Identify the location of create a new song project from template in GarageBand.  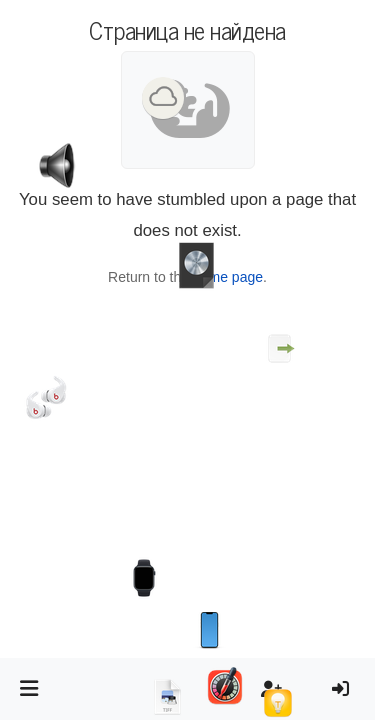
(196, 266).